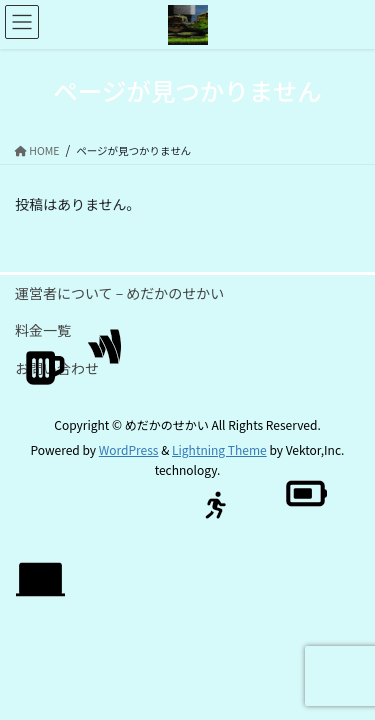 The image size is (375, 720). Describe the element at coordinates (305, 493) in the screenshot. I see `indicates battery level at approximately 80% charge` at that location.